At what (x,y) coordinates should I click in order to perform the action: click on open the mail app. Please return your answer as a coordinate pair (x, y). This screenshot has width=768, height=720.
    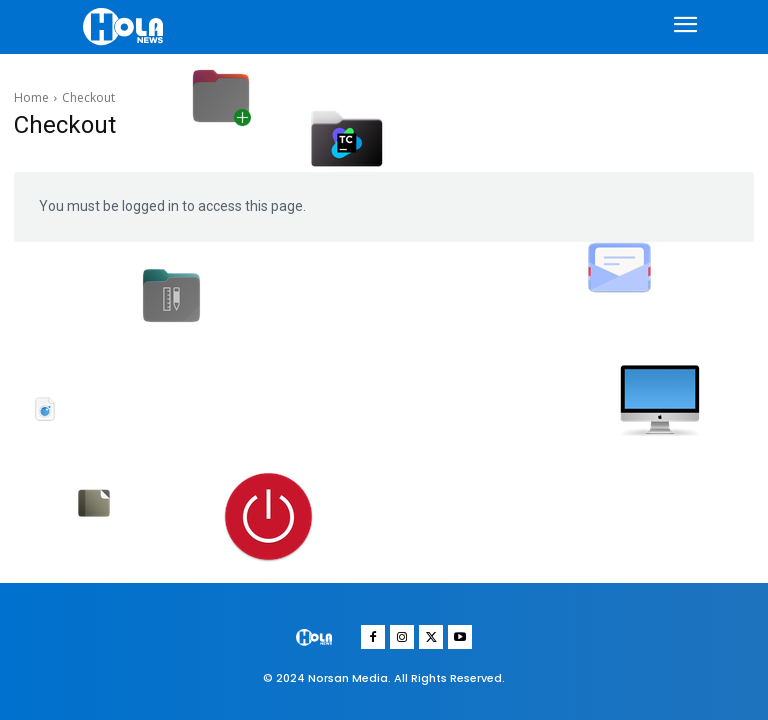
    Looking at the image, I should click on (619, 267).